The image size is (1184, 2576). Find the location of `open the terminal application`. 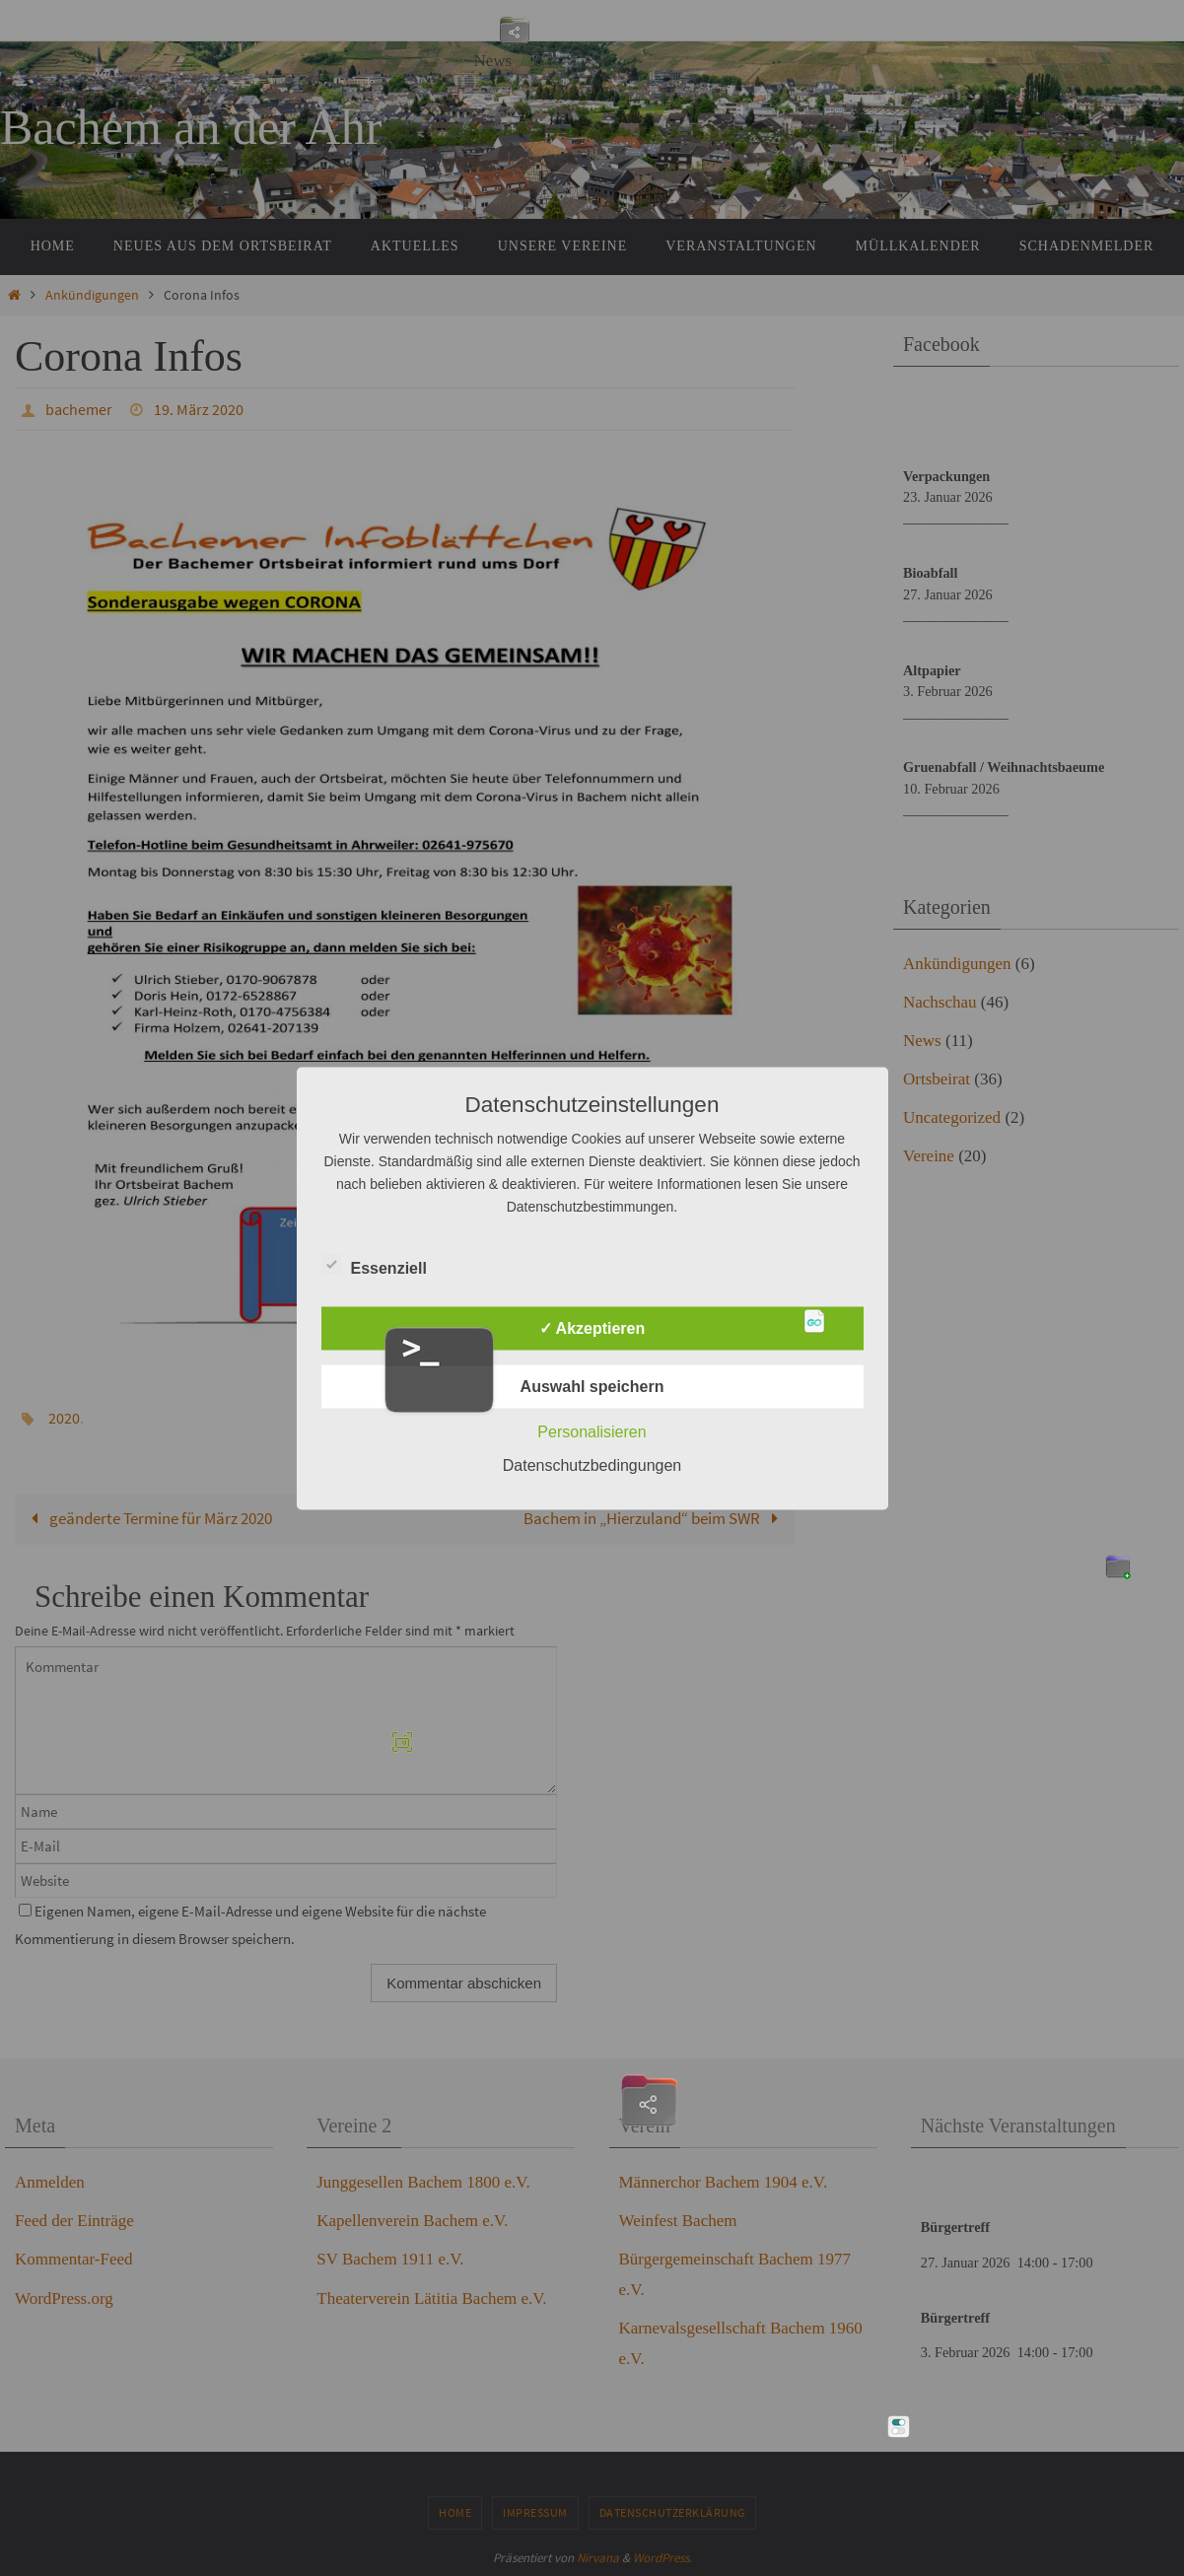

open the terminal application is located at coordinates (439, 1369).